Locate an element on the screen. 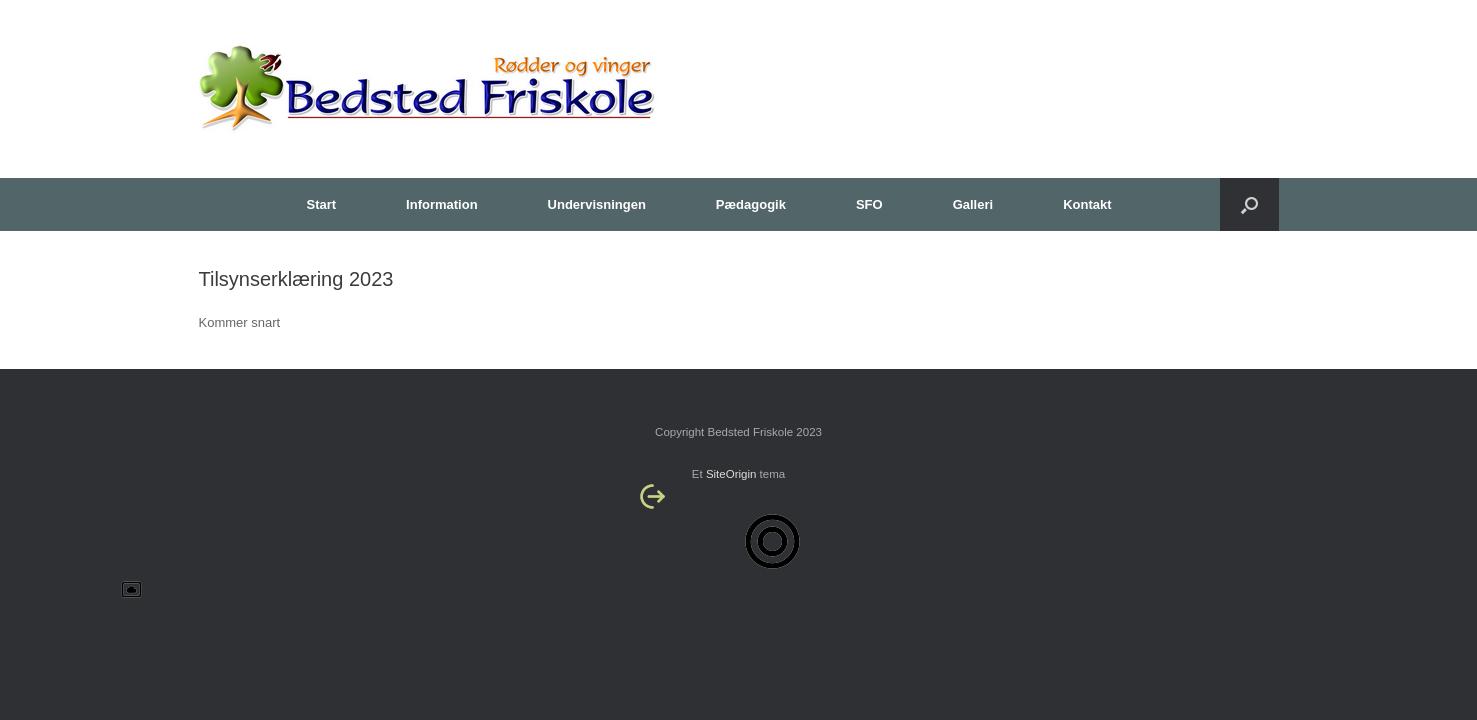 The height and width of the screenshot is (720, 1477). access daydream or screen saver settings is located at coordinates (131, 589).